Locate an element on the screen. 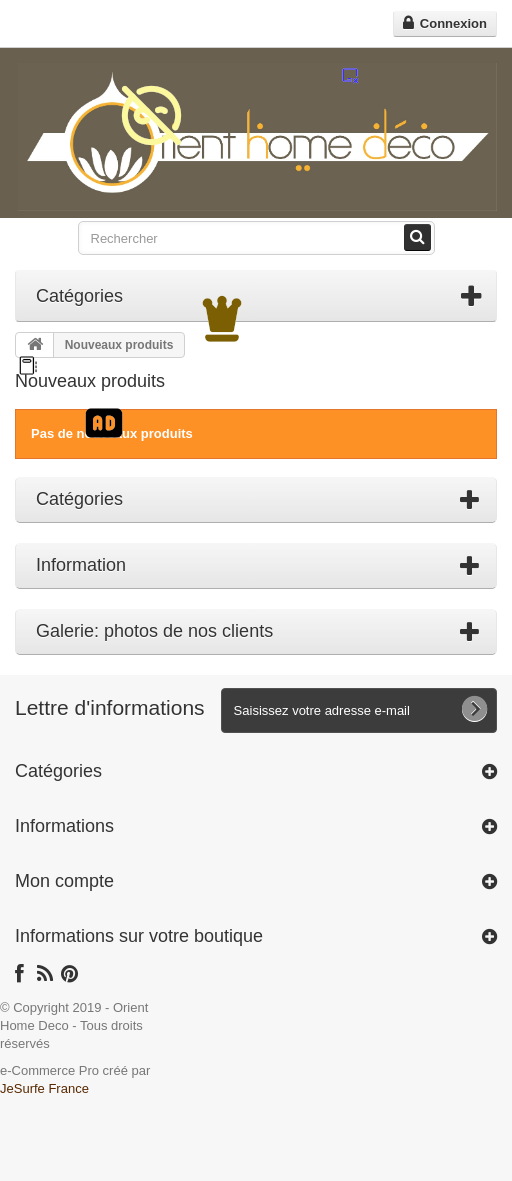 Image resolution: width=512 pixels, height=1181 pixels. open notebook or journal view is located at coordinates (27, 365).